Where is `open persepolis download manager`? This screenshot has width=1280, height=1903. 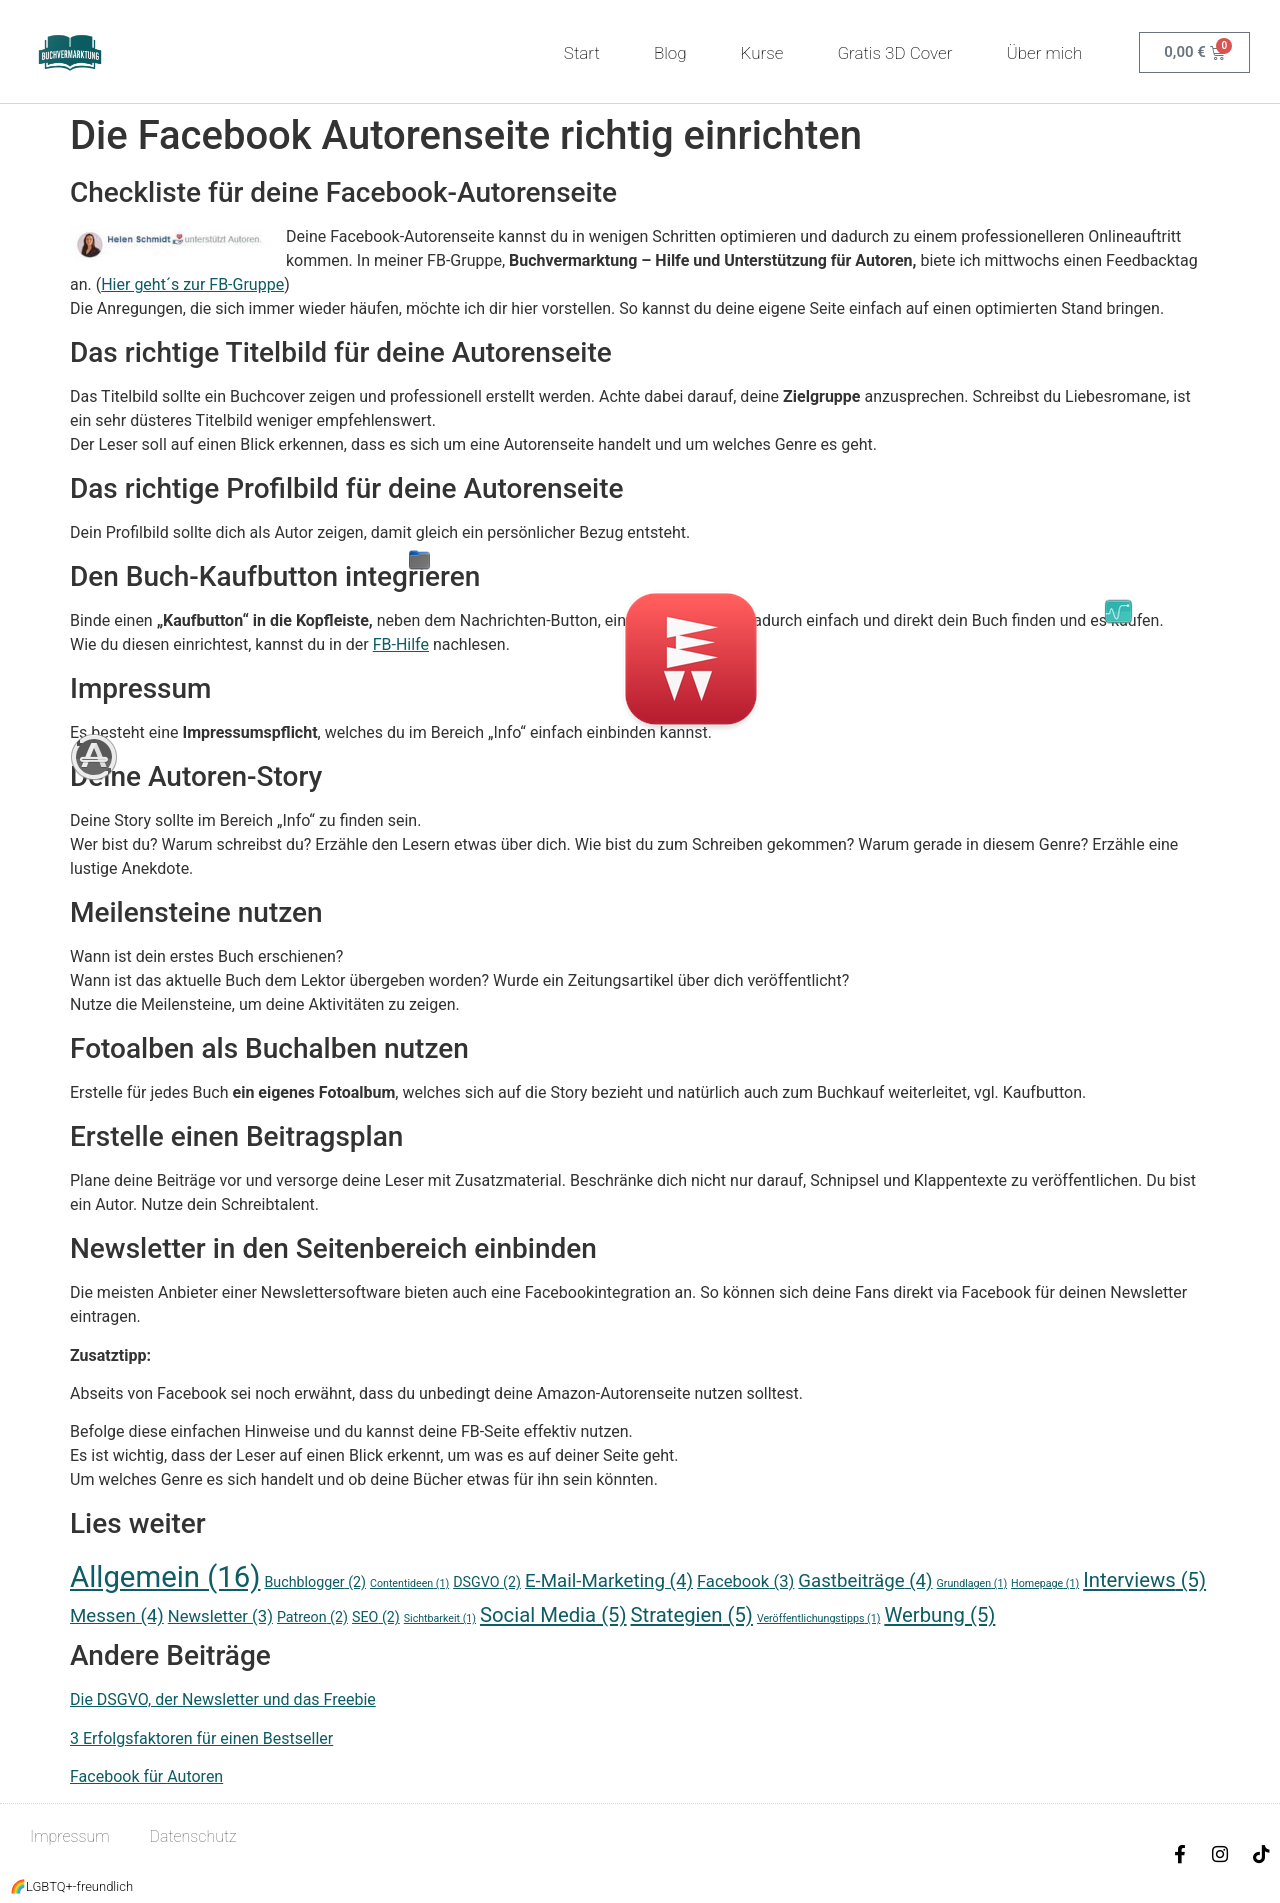
open persepolis download manager is located at coordinates (691, 659).